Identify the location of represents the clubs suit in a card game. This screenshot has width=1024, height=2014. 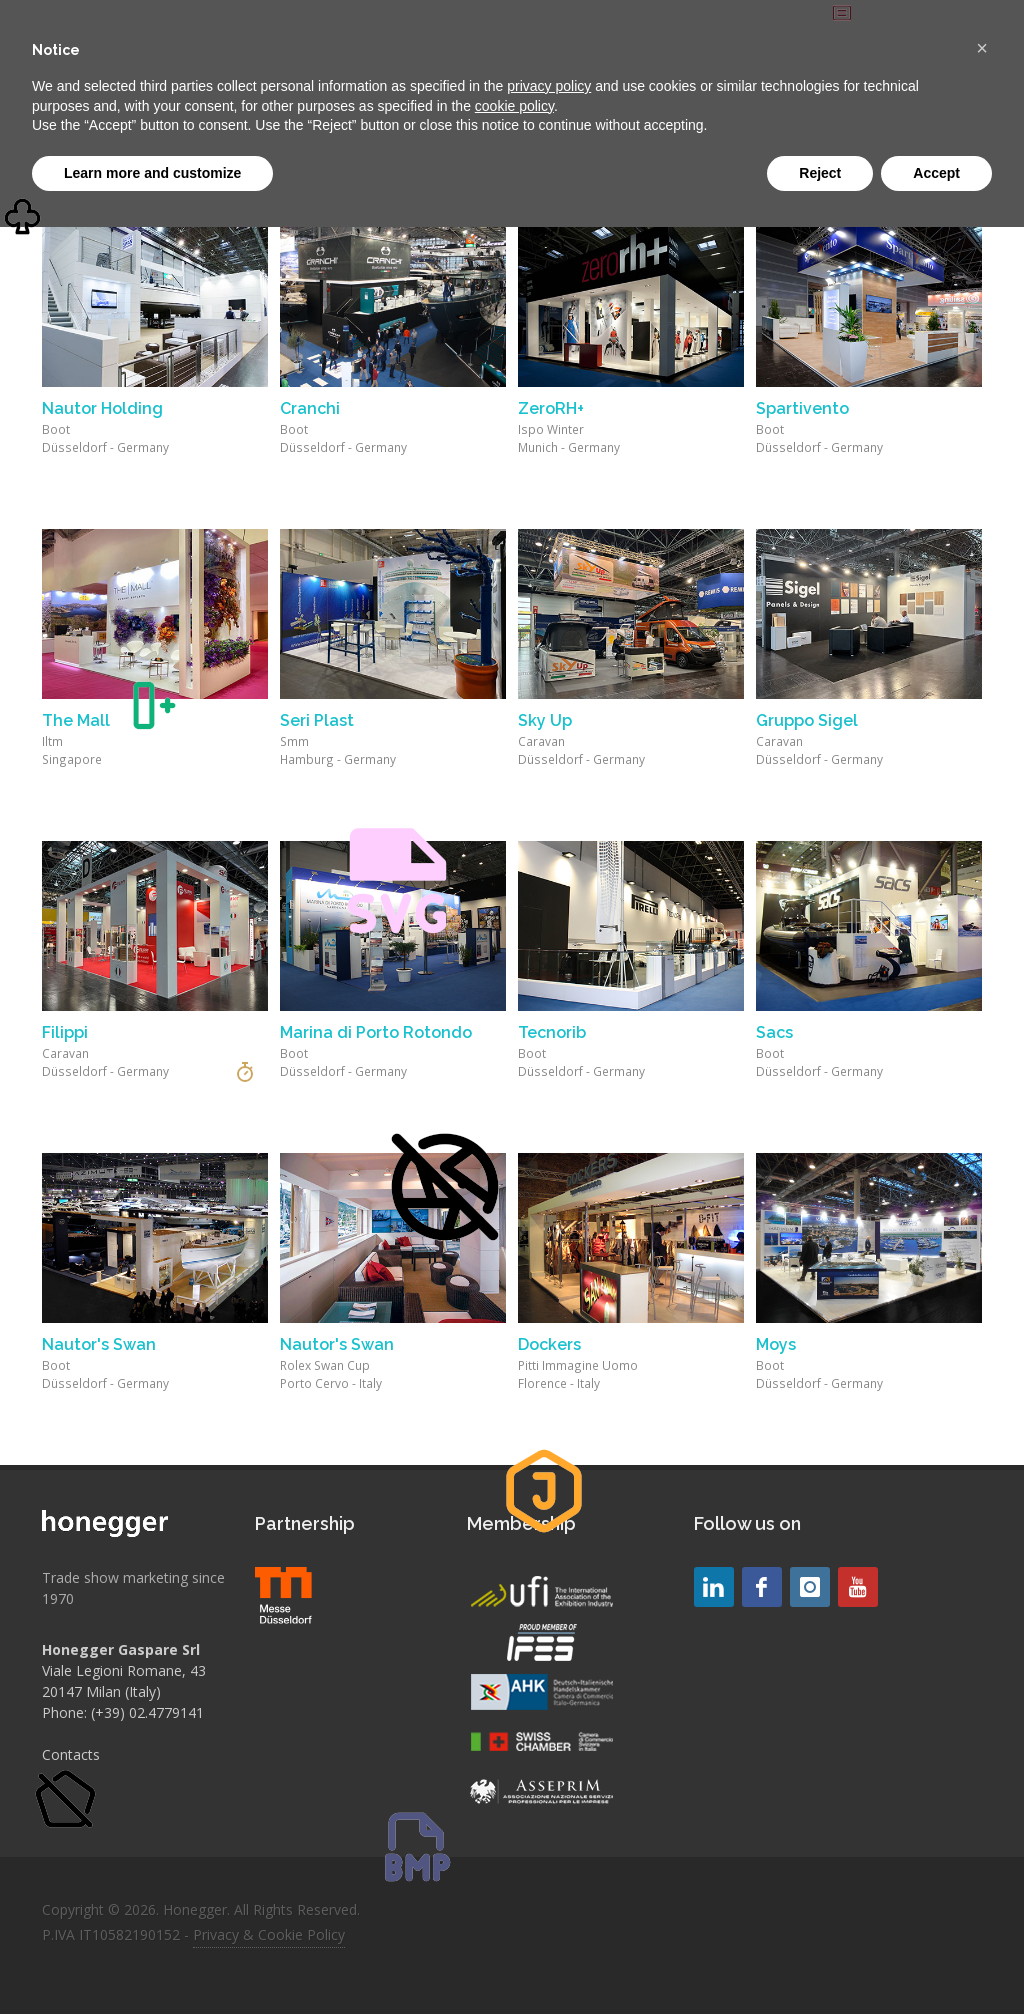
(22, 216).